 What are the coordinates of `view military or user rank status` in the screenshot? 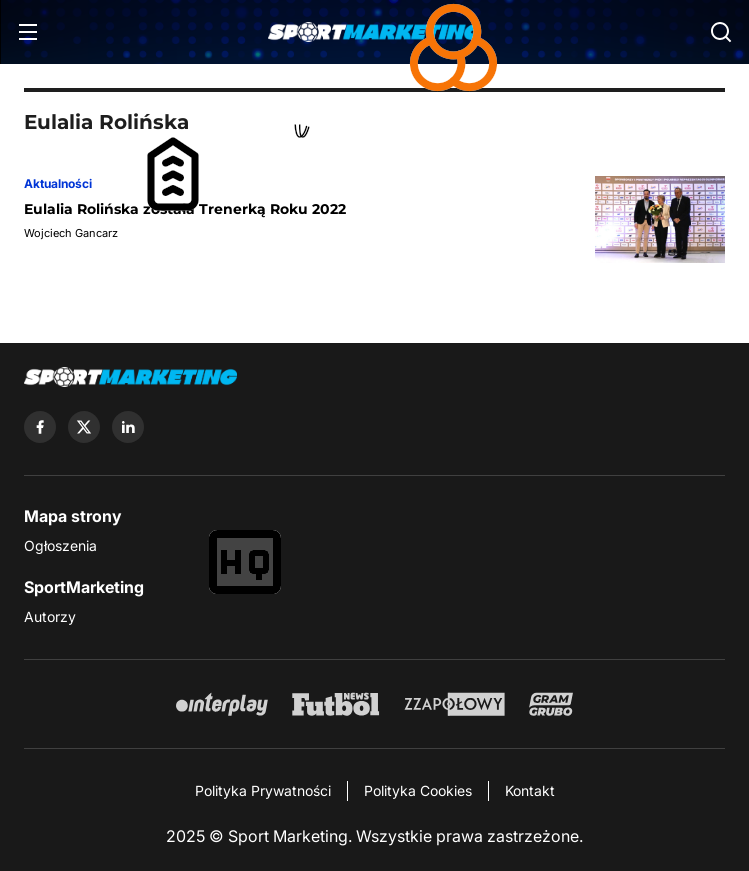 It's located at (173, 174).